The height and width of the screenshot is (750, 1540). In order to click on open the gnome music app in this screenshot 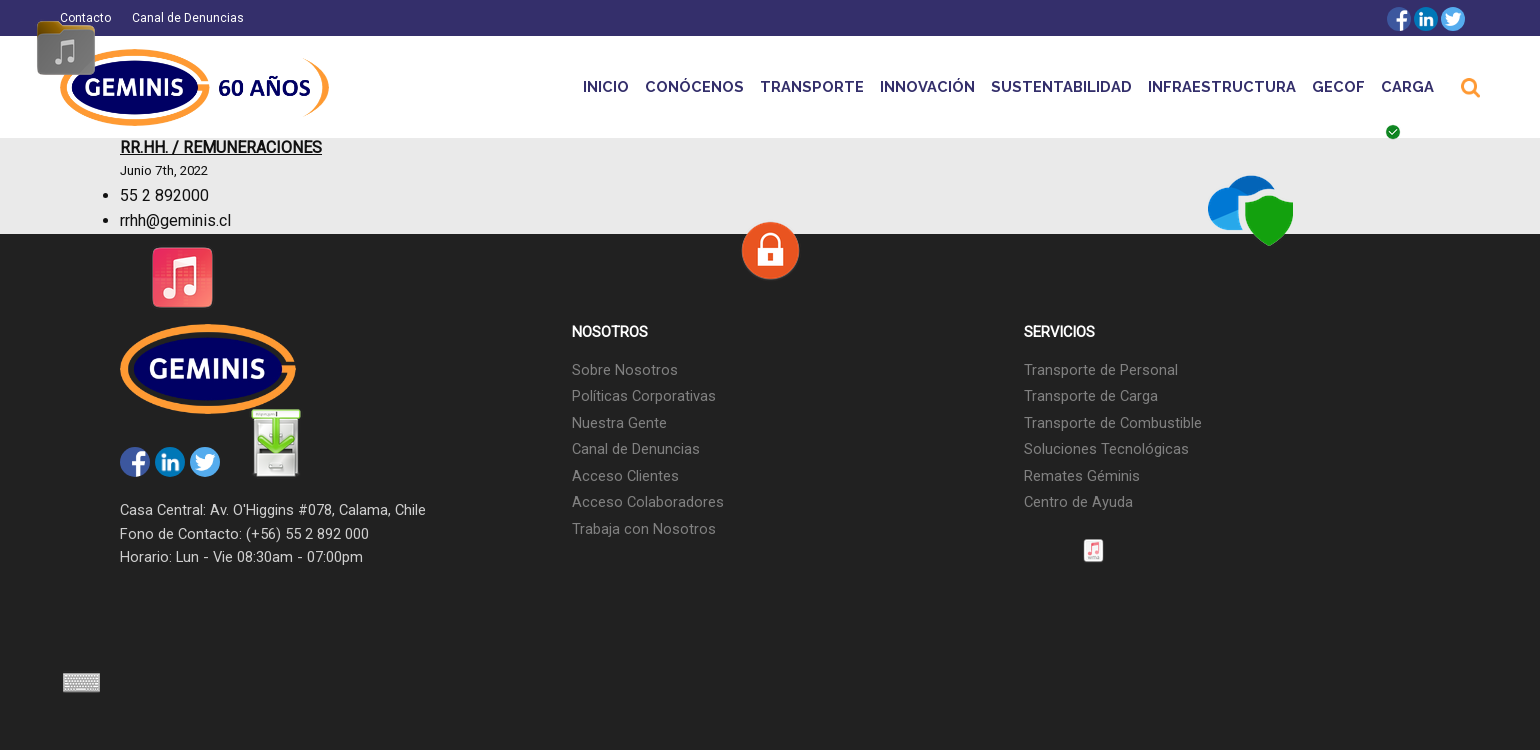, I will do `click(182, 277)`.